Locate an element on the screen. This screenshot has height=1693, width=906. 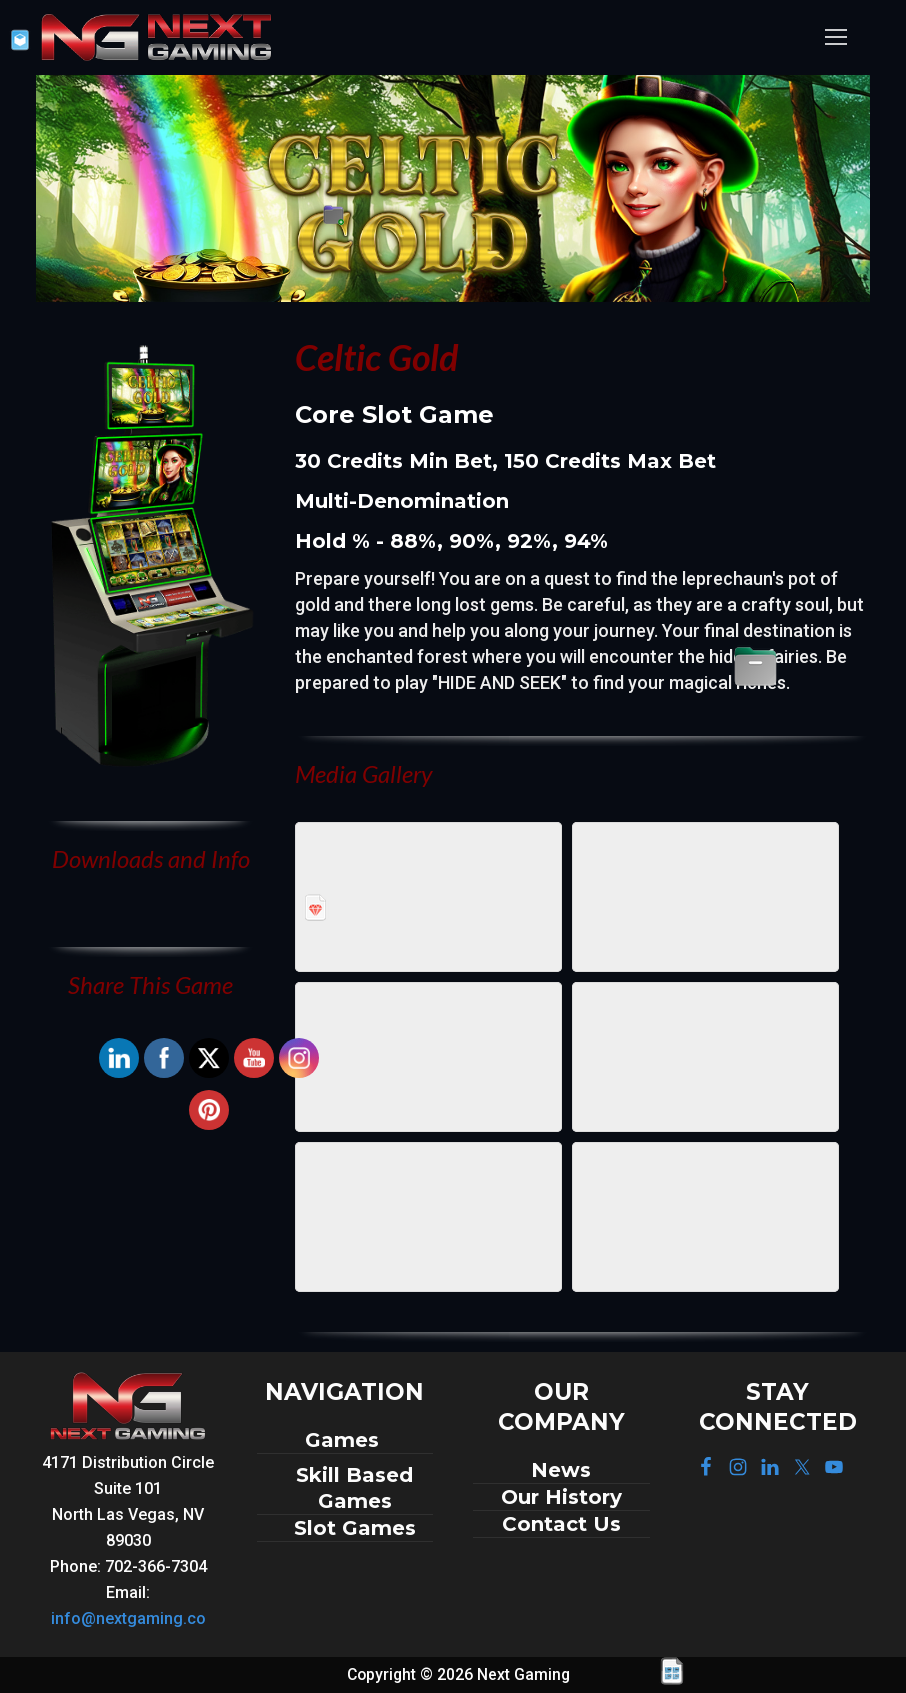
flatpak application package file is located at coordinates (20, 40).